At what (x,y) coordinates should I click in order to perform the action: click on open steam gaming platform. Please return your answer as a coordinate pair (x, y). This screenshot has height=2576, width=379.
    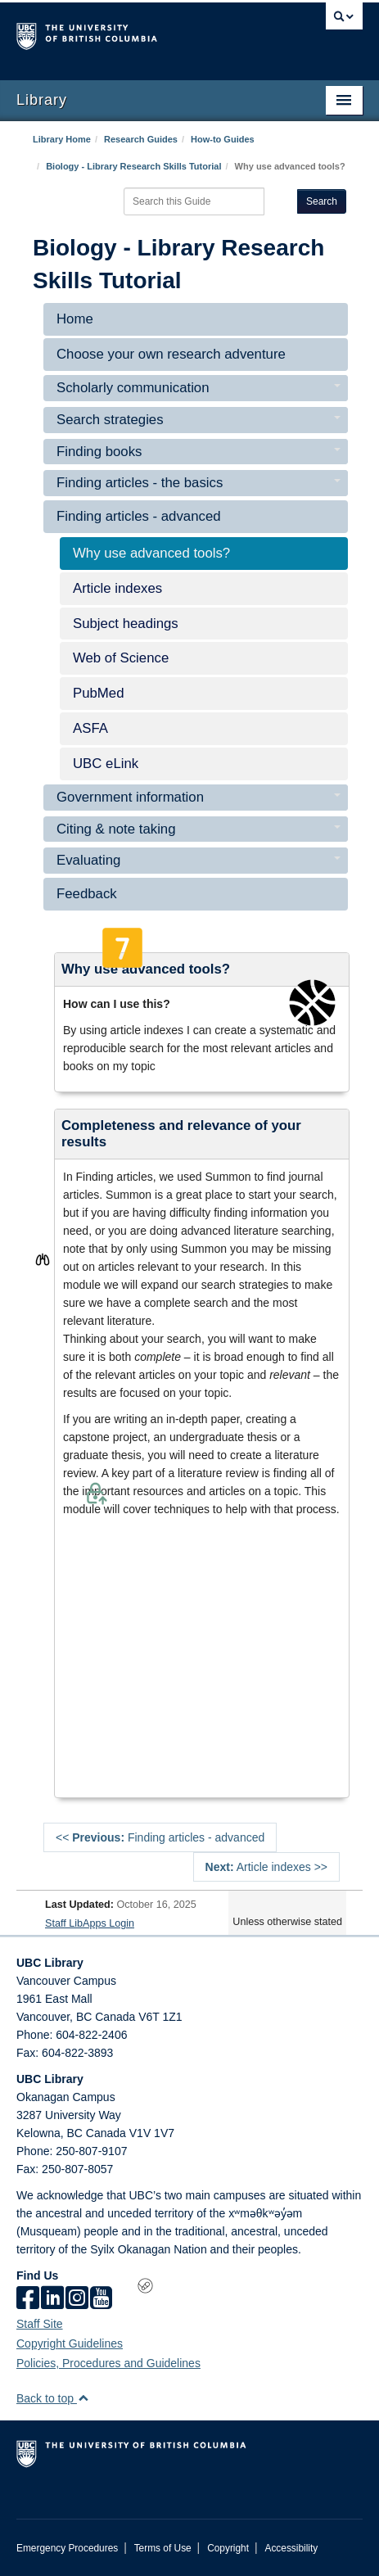
    Looking at the image, I should click on (145, 2285).